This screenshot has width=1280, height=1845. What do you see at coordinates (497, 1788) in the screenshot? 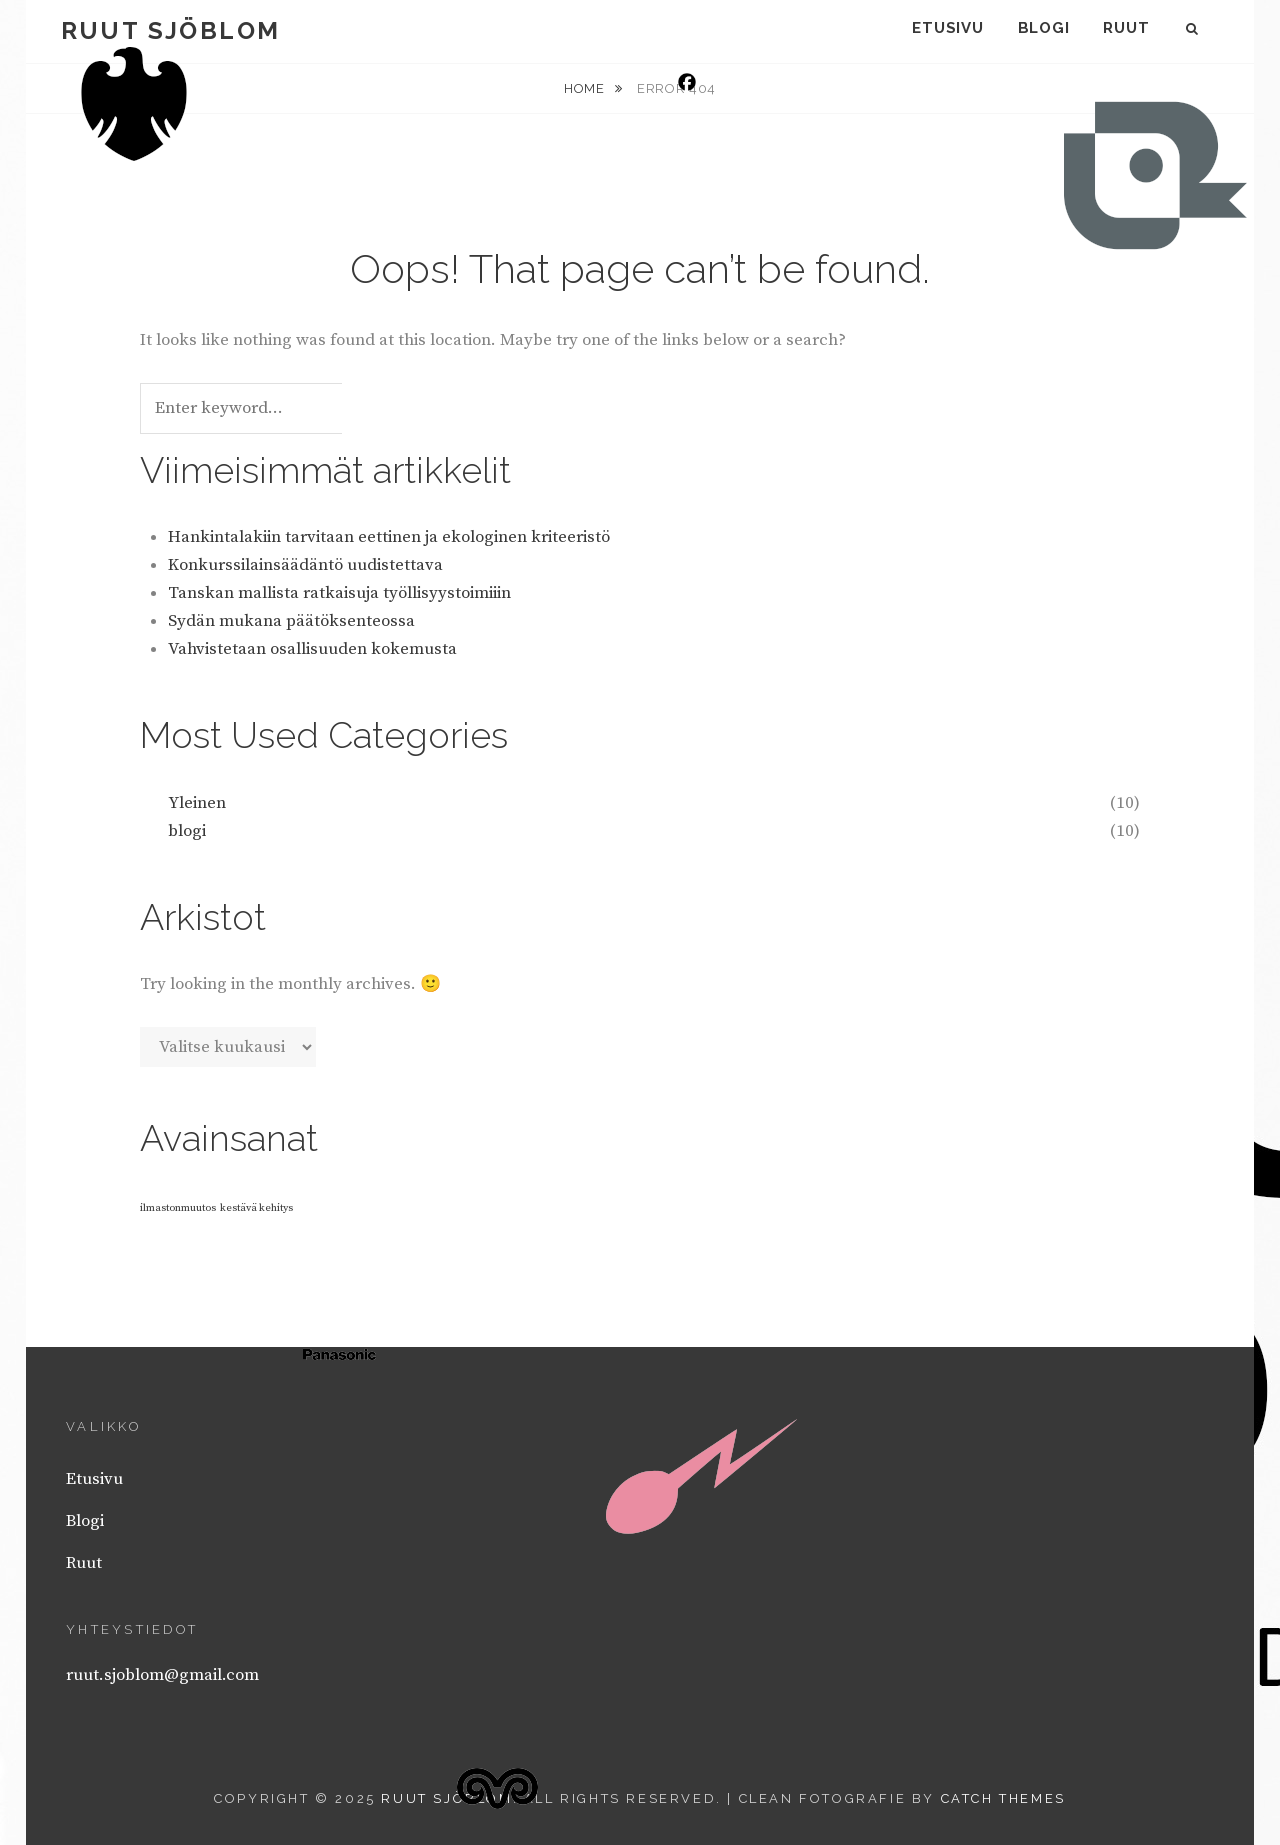
I see `koç holding company logo` at bounding box center [497, 1788].